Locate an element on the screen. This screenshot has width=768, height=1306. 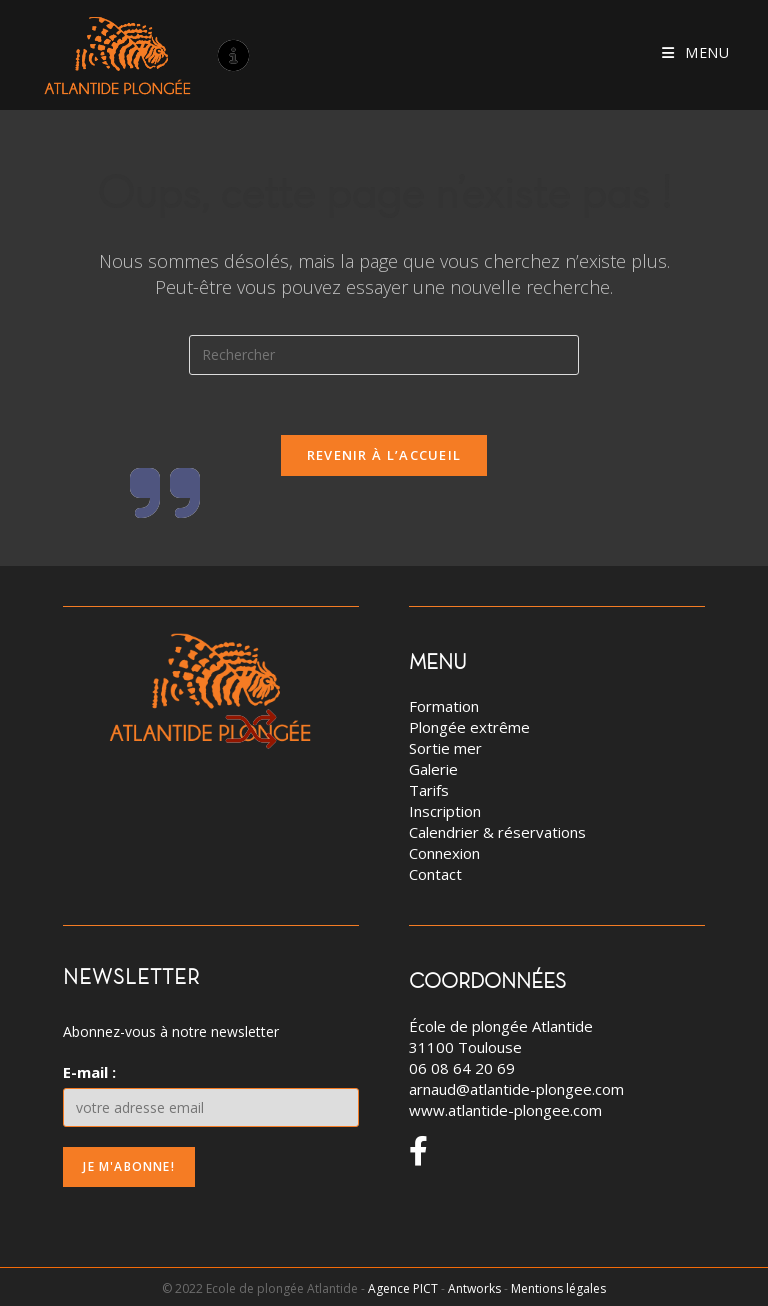
insert a block quote is located at coordinates (165, 493).